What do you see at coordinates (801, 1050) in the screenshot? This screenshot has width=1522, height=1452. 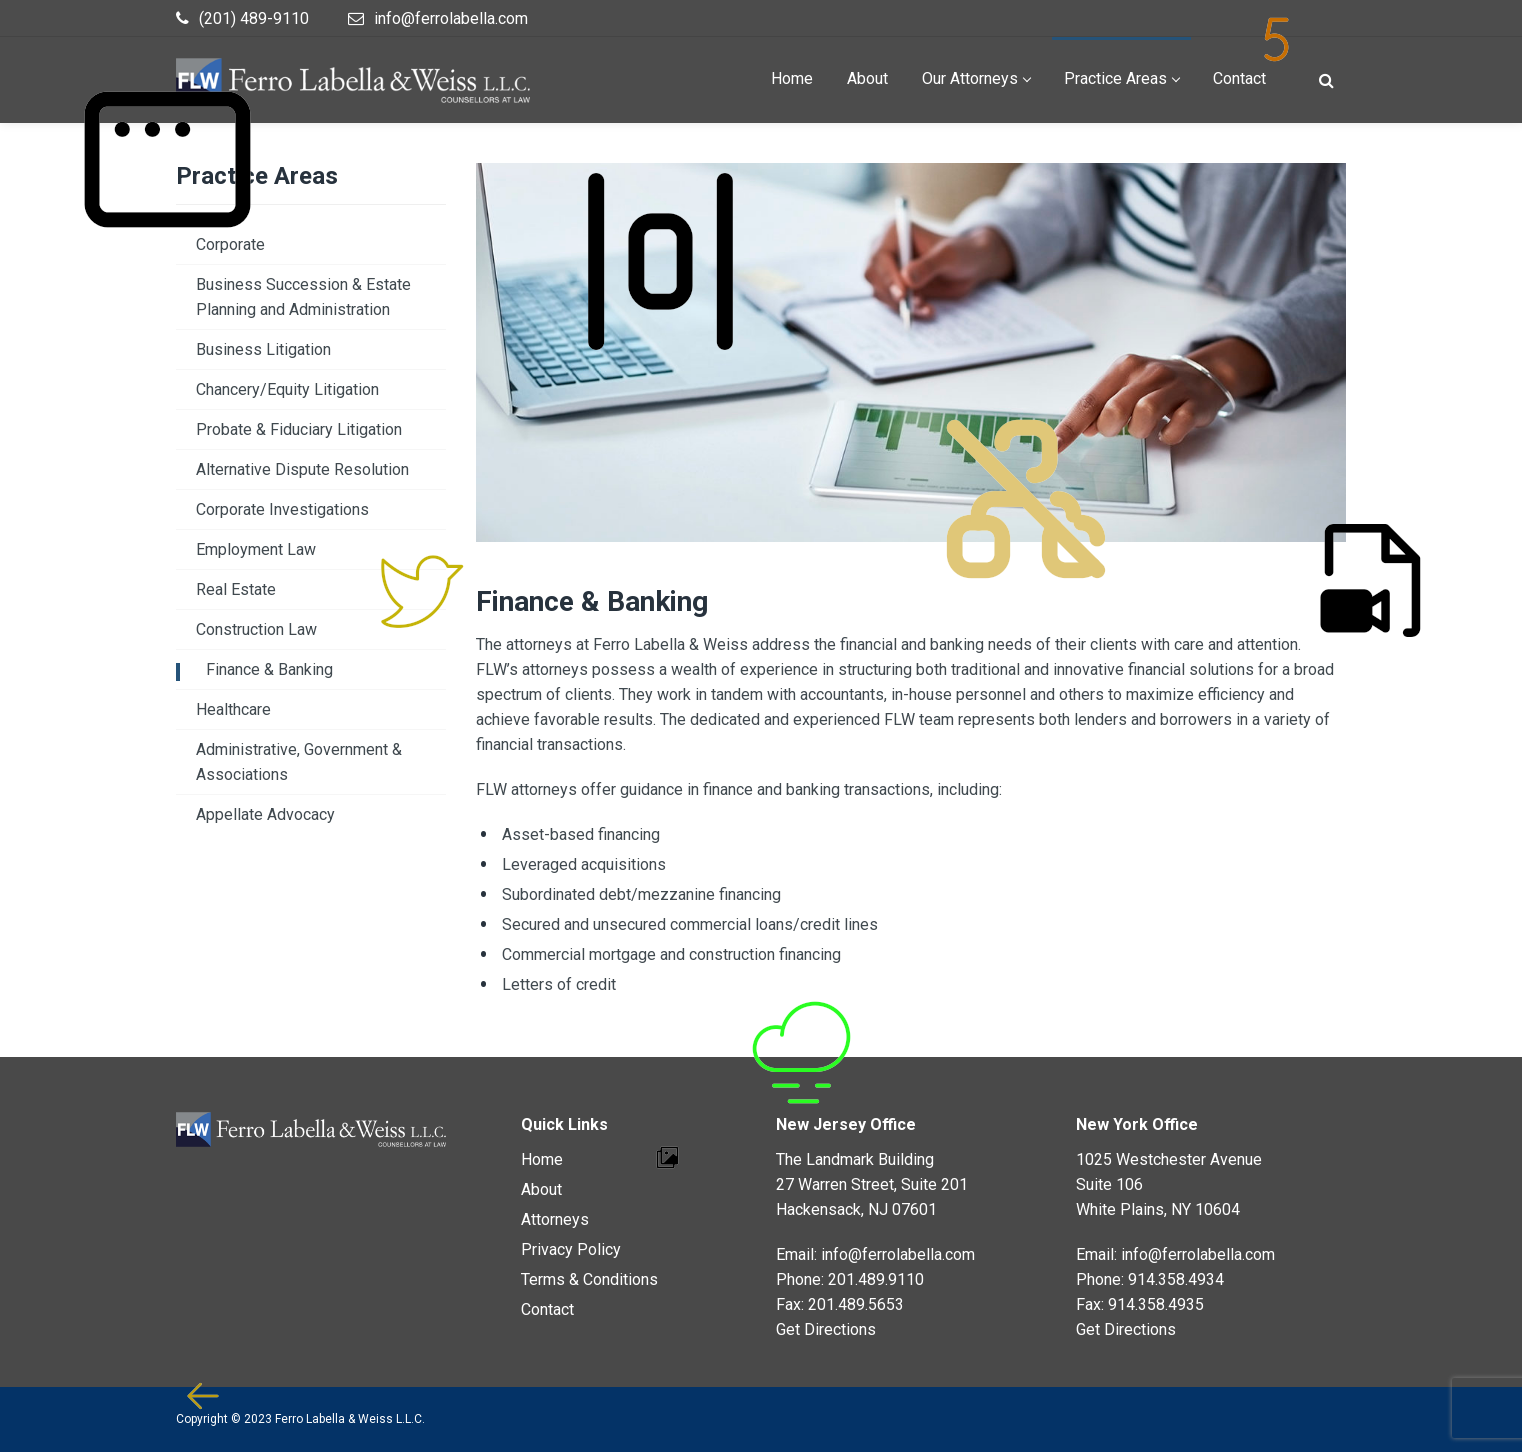 I see `indicates foggy weather conditions` at bounding box center [801, 1050].